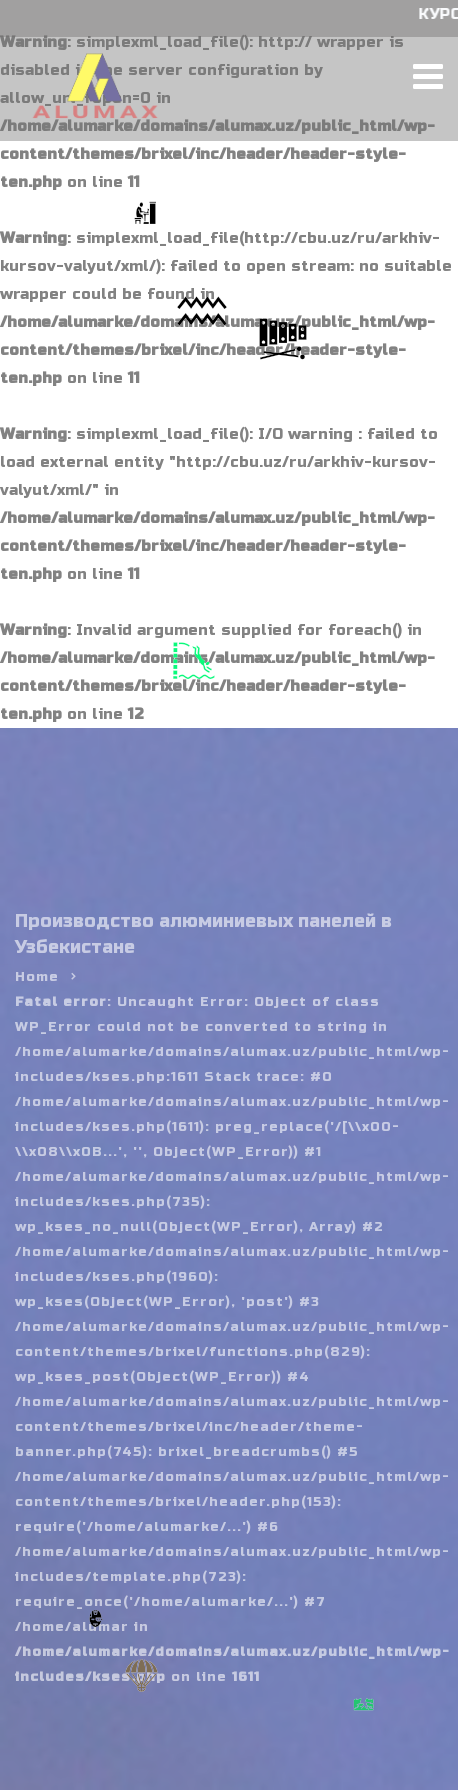 The width and height of the screenshot is (458, 1790). What do you see at coordinates (363, 1700) in the screenshot?
I see `trigger an earthquake or ground attack ability` at bounding box center [363, 1700].